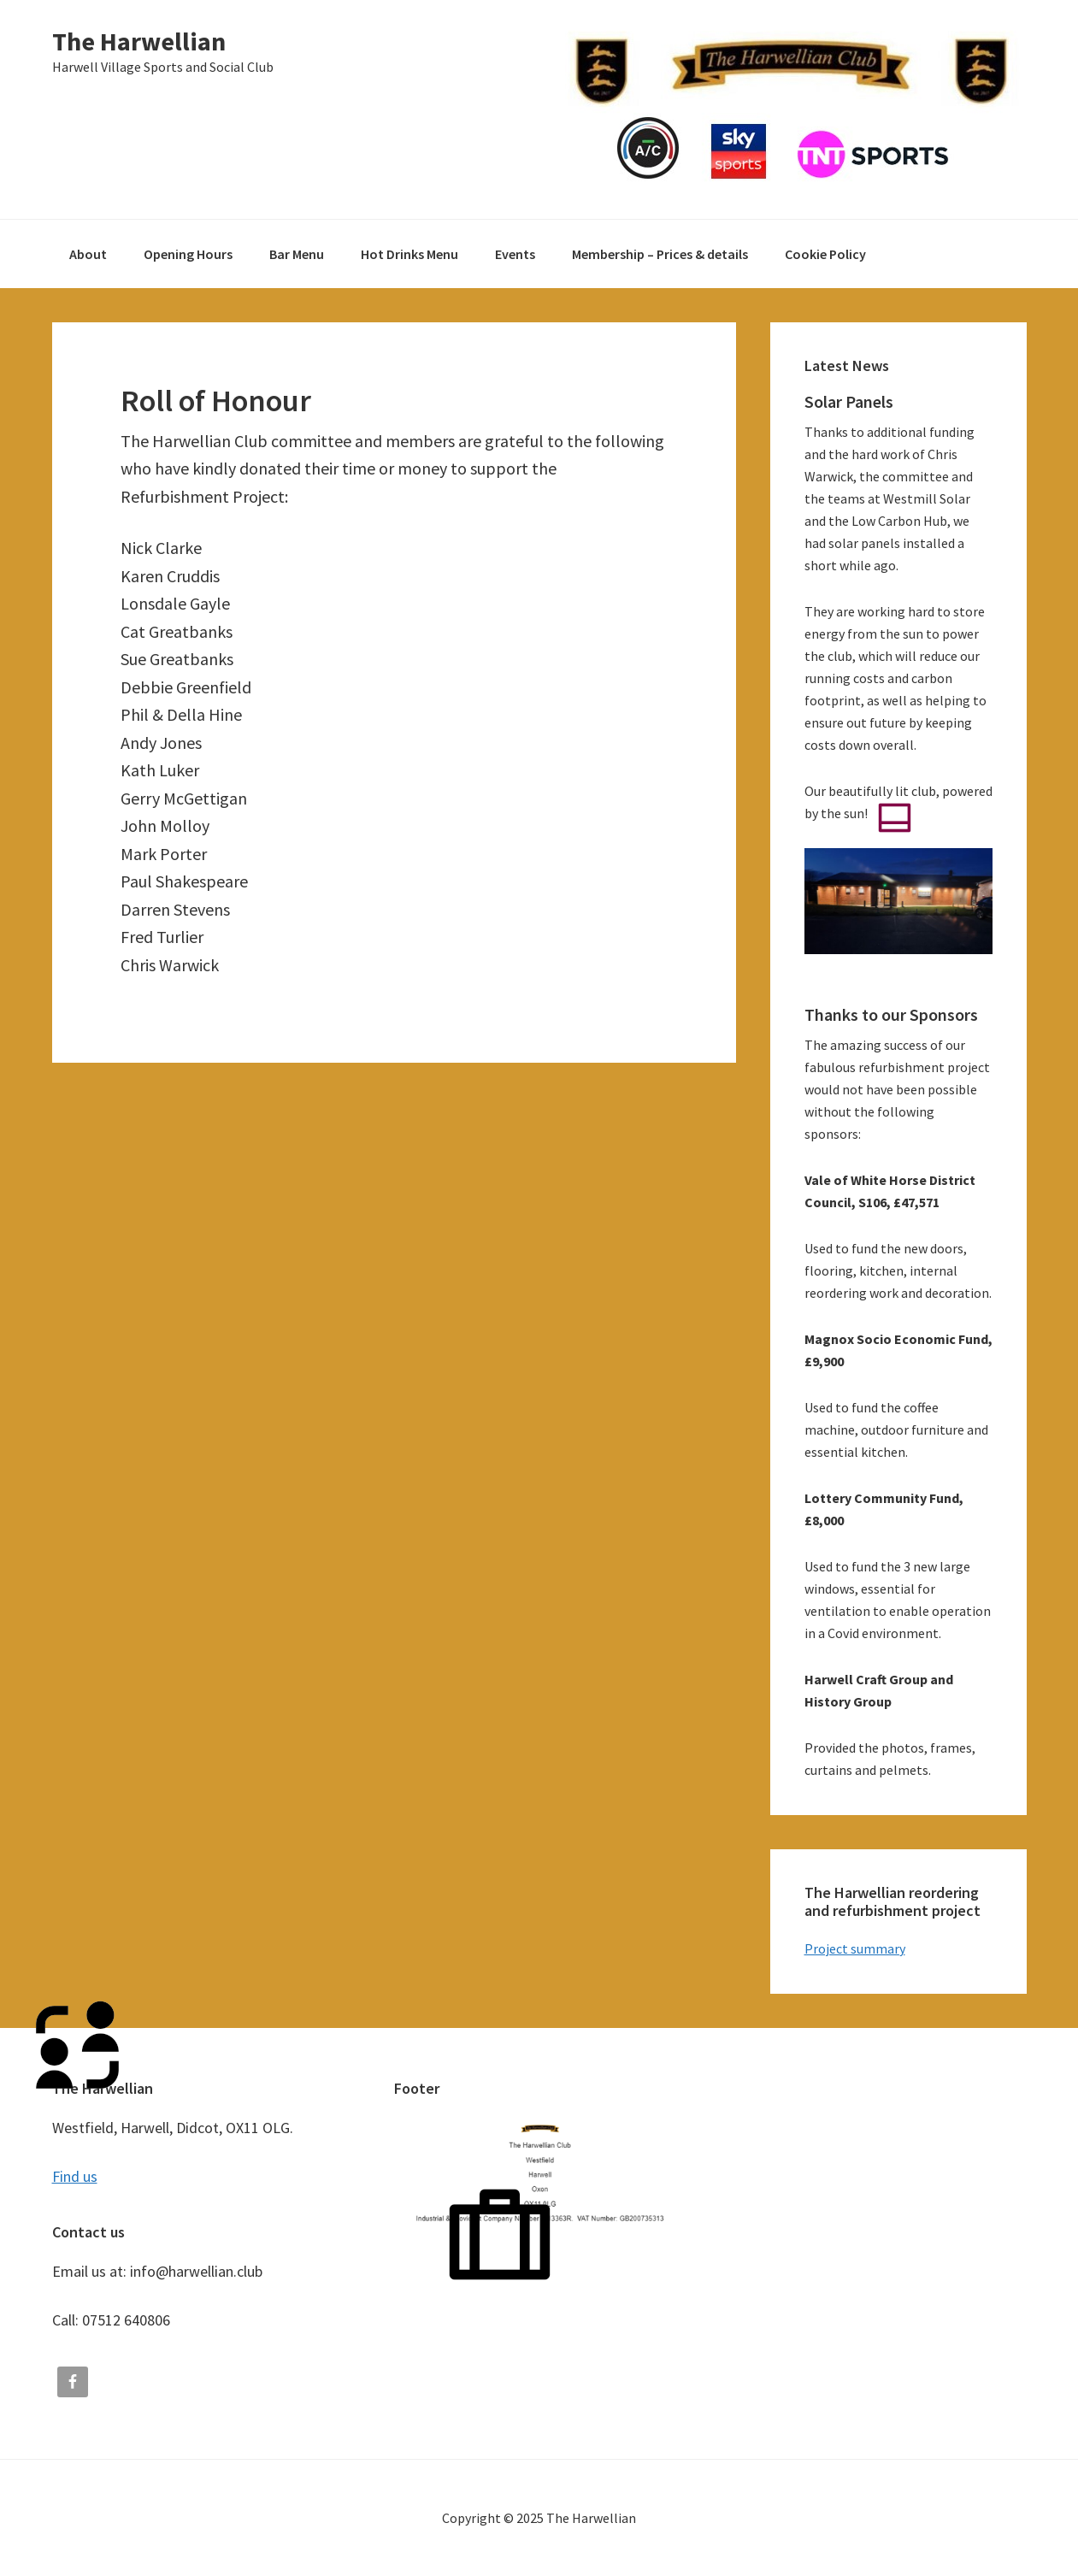 The width and height of the screenshot is (1078, 2576). Describe the element at coordinates (77, 2047) in the screenshot. I see `peer-to-peer transfer or payment` at that location.